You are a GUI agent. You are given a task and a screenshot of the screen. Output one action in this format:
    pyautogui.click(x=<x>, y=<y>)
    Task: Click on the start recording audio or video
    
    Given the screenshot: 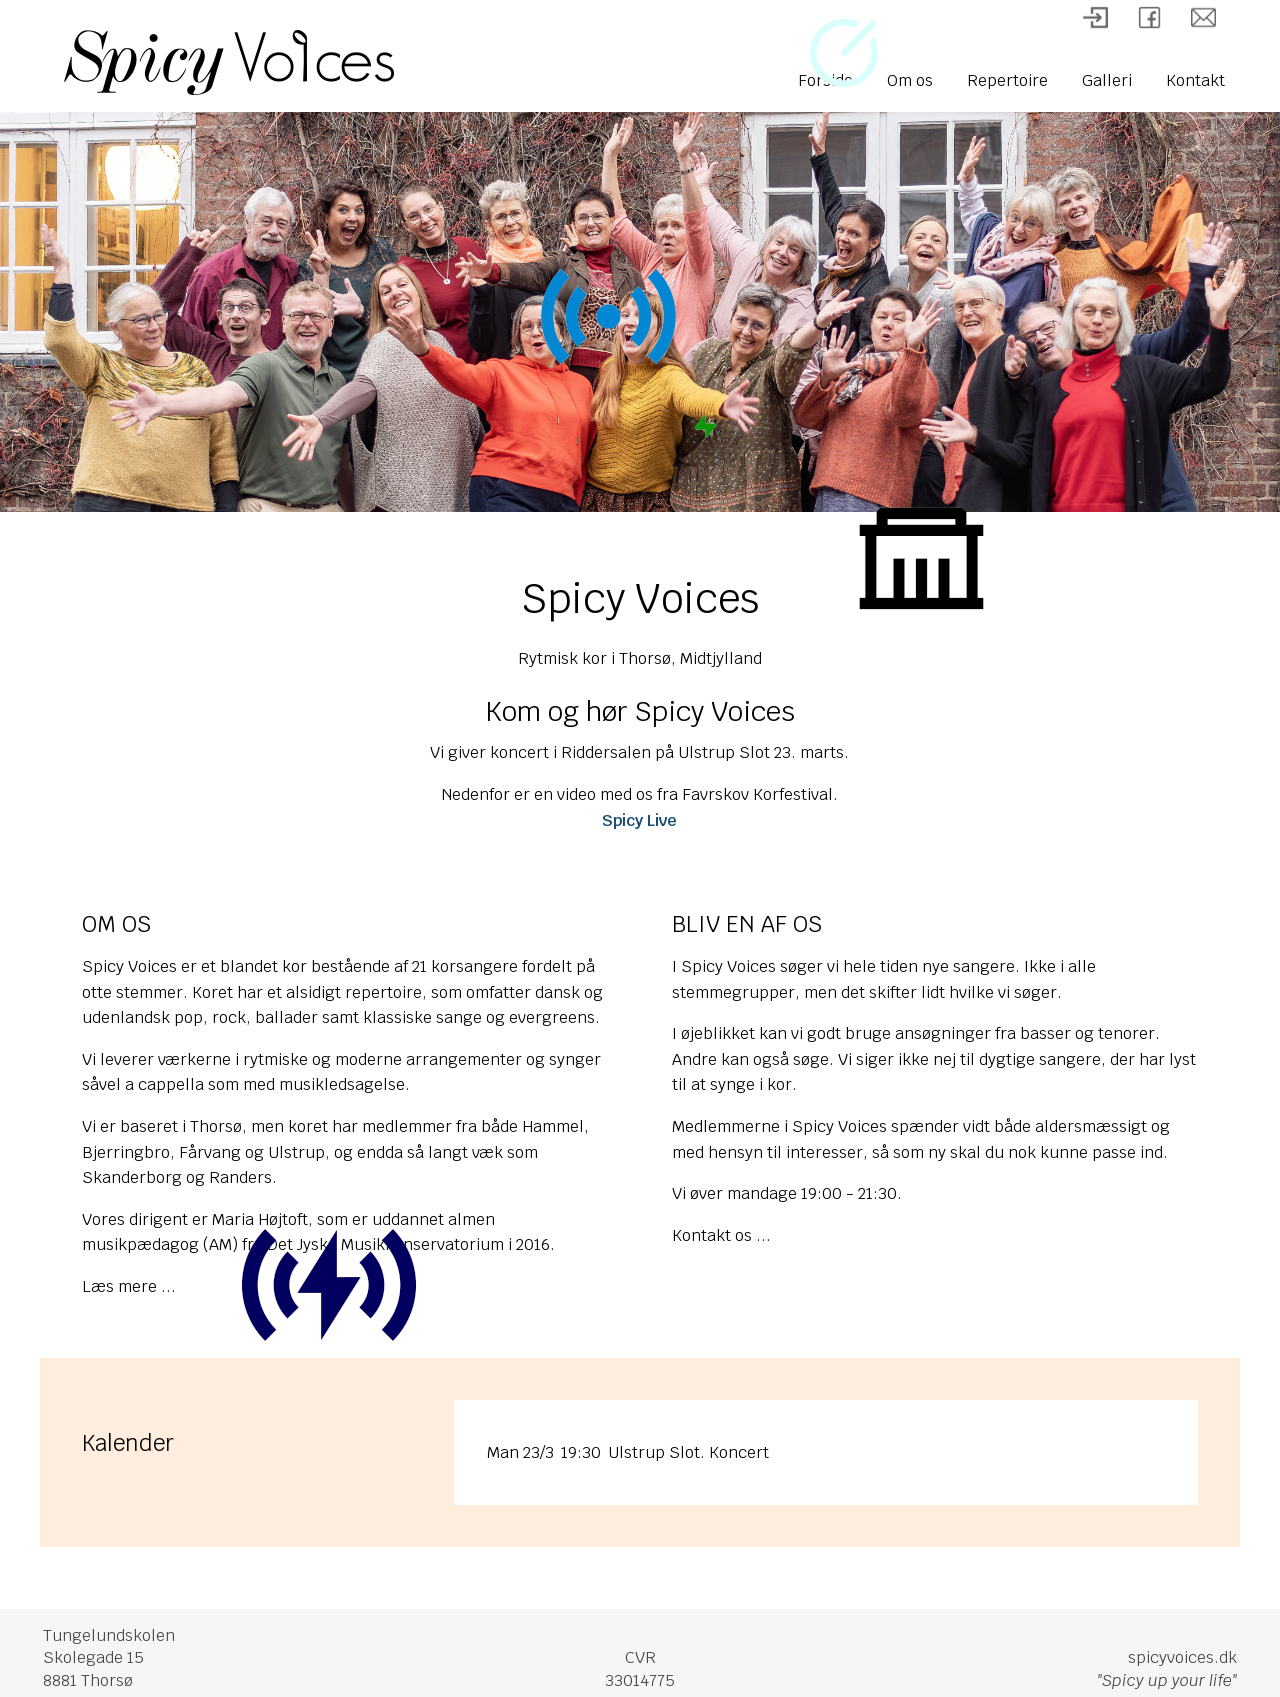 What is the action you would take?
    pyautogui.click(x=1206, y=418)
    